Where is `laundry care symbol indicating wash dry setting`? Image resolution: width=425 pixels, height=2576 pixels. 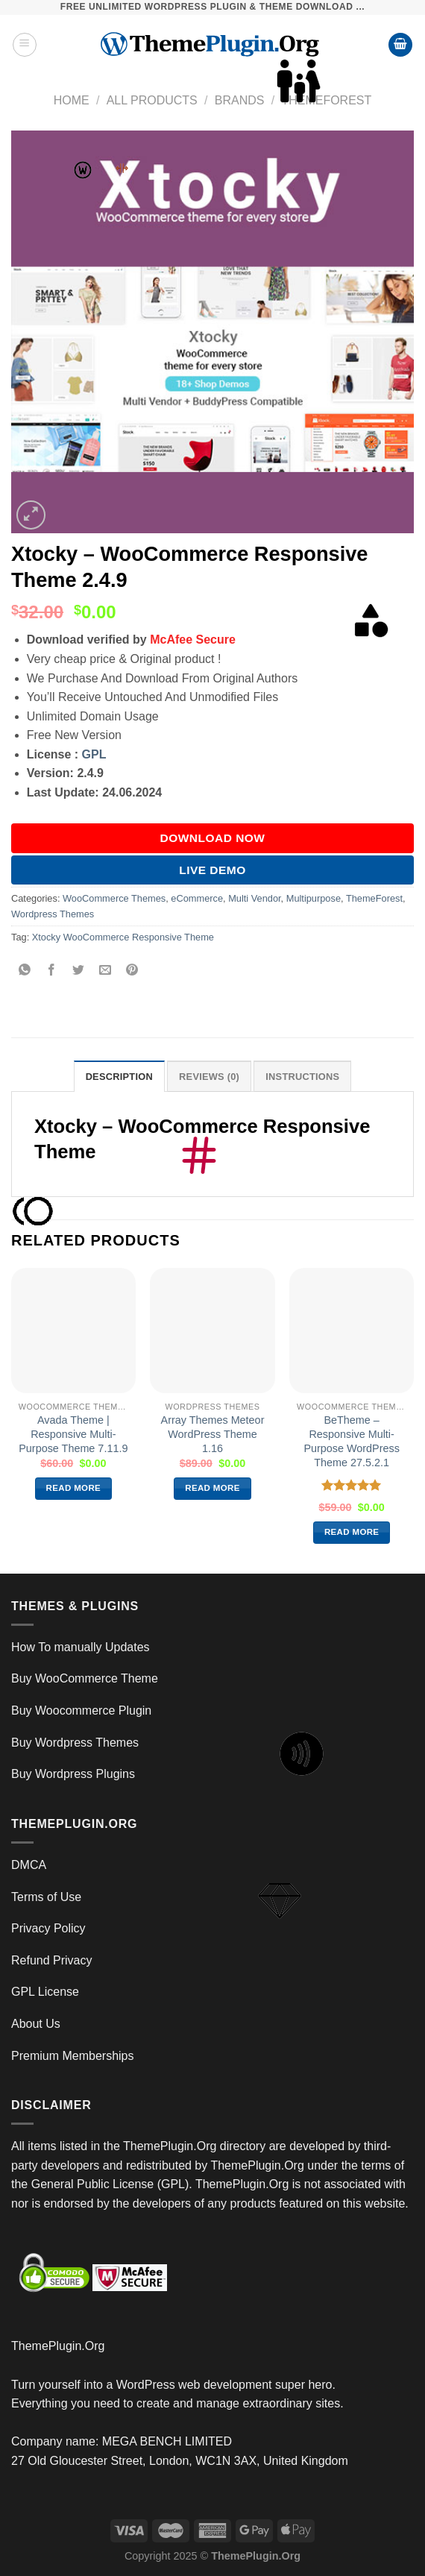 laundry care symbol indicating wash dry setting is located at coordinates (83, 170).